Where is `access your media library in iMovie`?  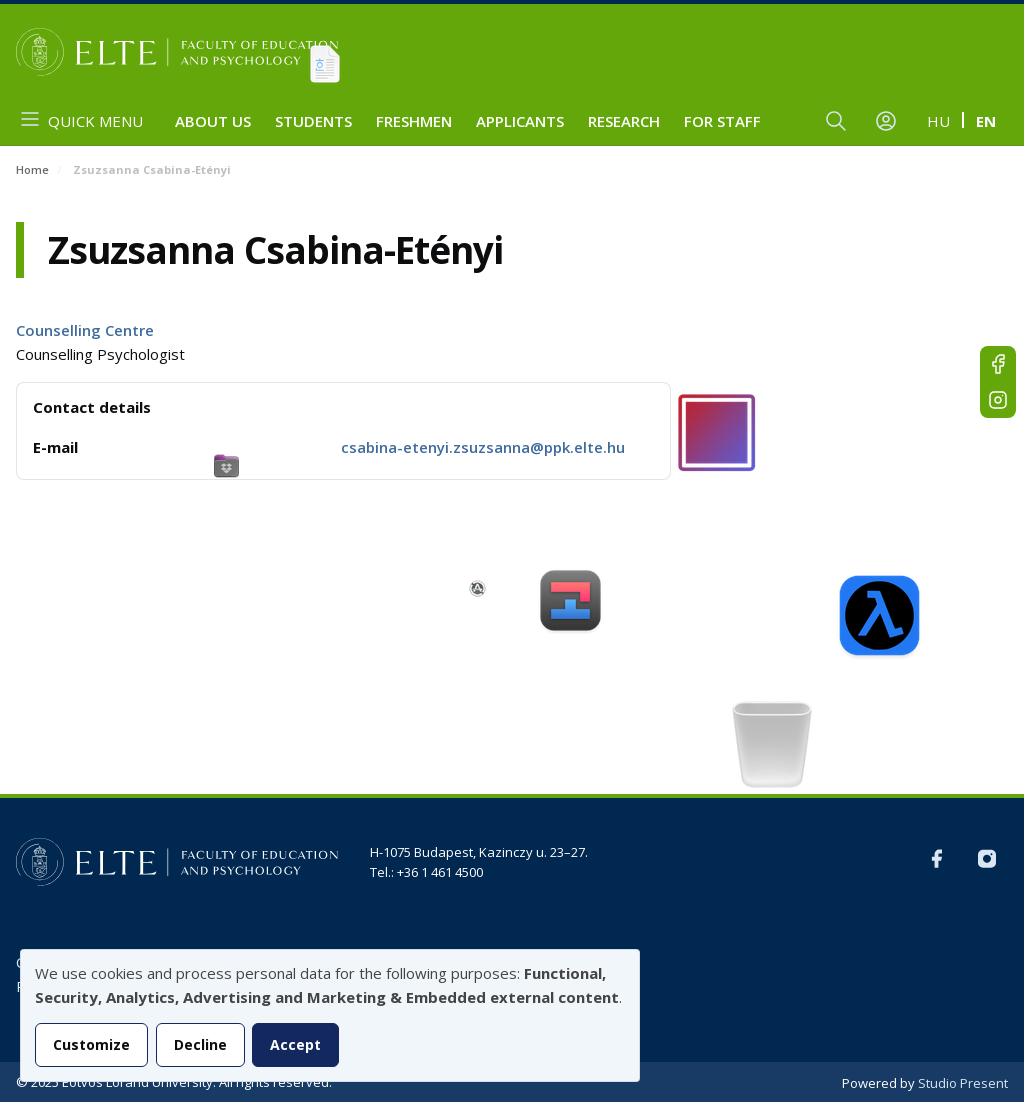 access your media library in iMovie is located at coordinates (716, 432).